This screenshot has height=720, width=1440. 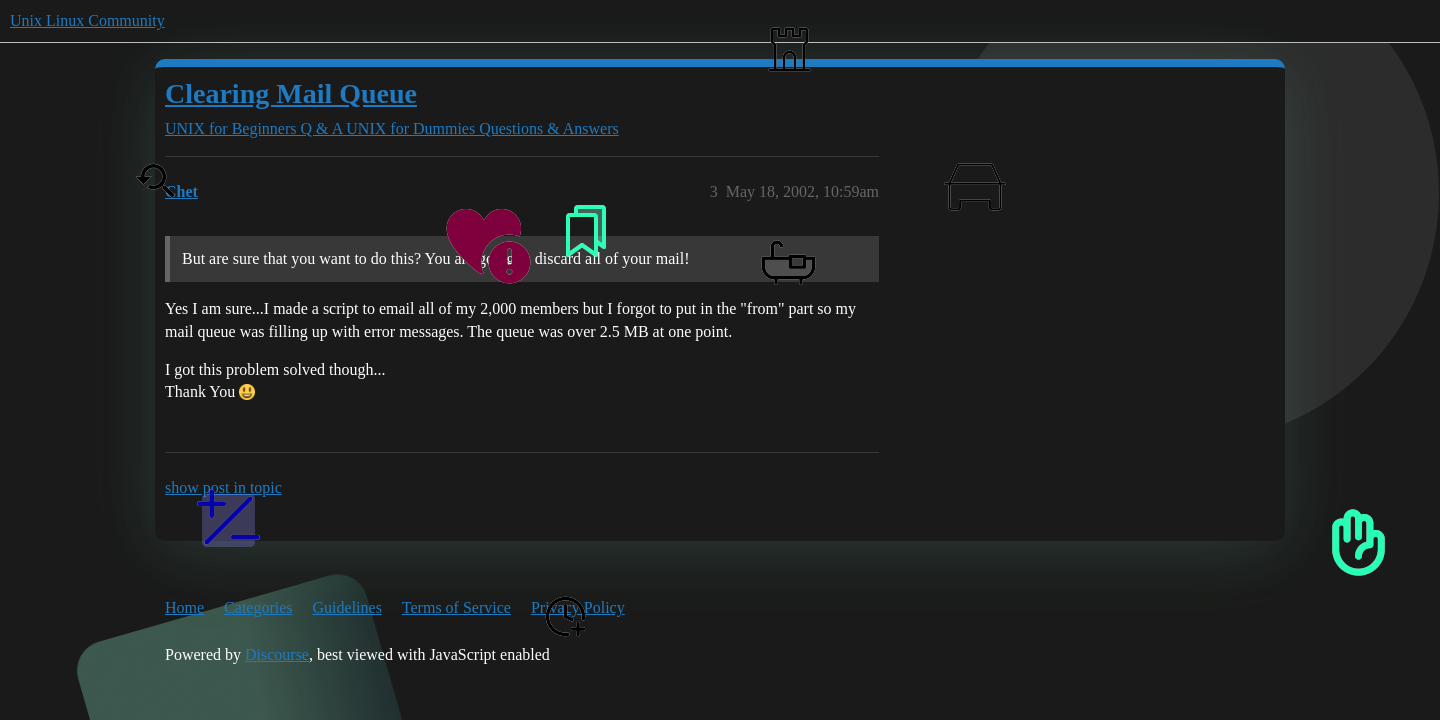 What do you see at coordinates (155, 181) in the screenshot?
I see `redo or retry a search` at bounding box center [155, 181].